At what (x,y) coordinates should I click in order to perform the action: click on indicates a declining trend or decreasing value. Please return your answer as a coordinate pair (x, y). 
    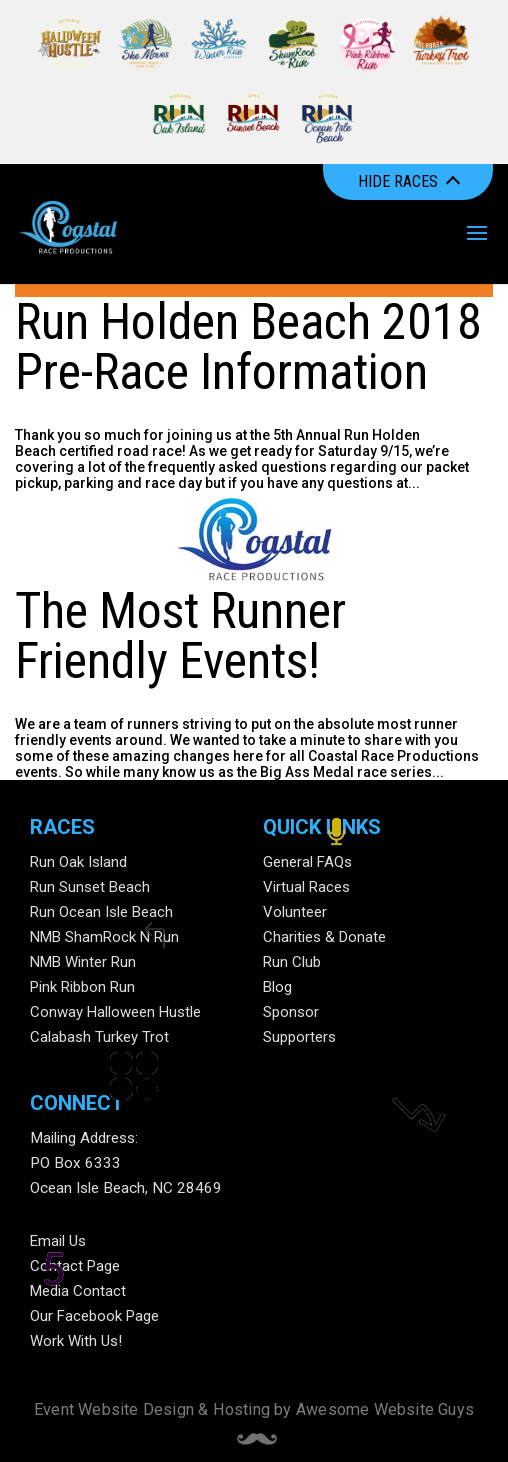
    Looking at the image, I should click on (419, 1115).